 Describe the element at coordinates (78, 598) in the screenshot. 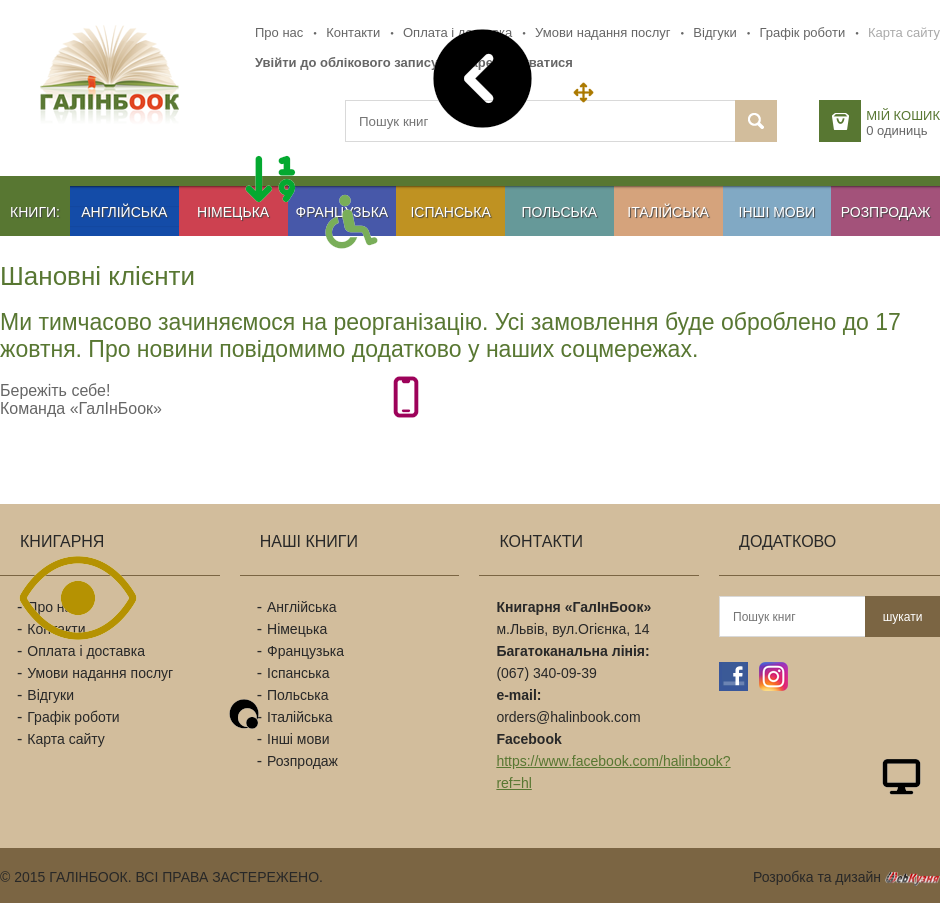

I see `view or preview content` at that location.